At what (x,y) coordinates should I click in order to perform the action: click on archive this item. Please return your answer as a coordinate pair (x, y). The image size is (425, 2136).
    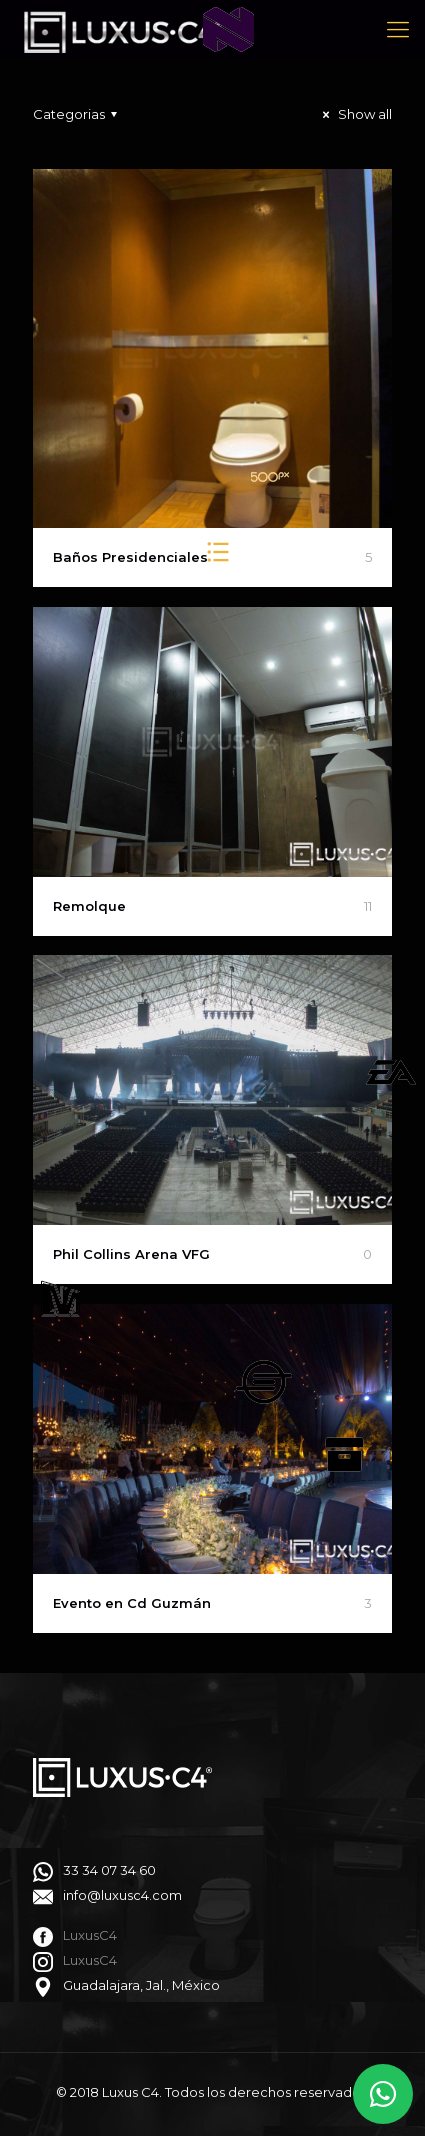
    Looking at the image, I should click on (344, 1454).